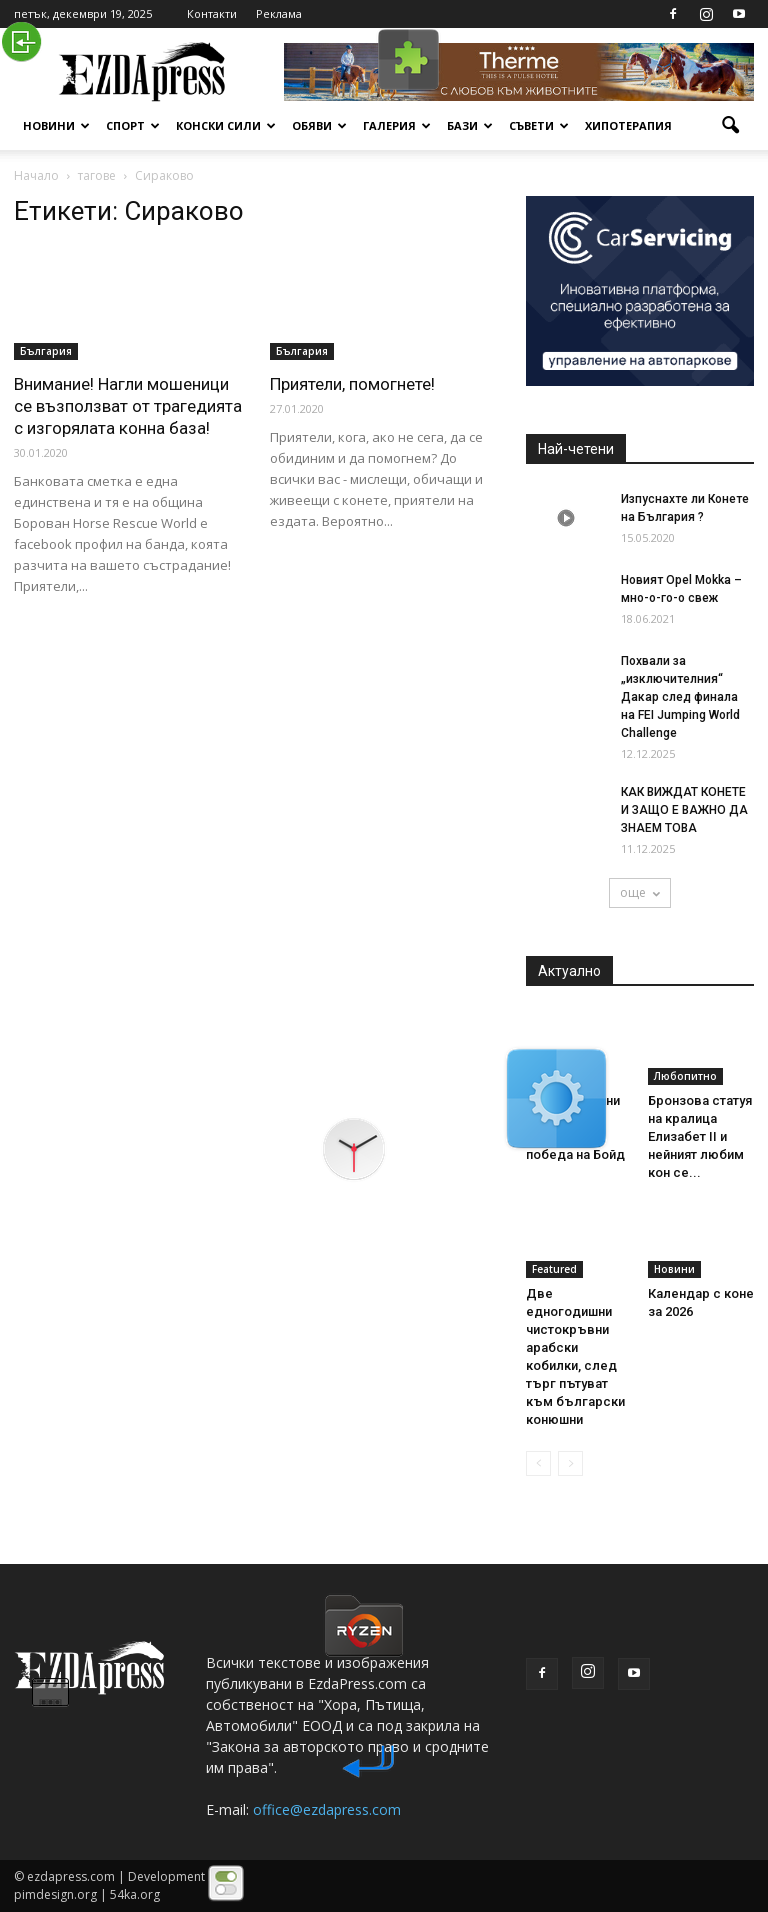 This screenshot has width=768, height=1912. I want to click on browse or manage system add-ons, so click(408, 59).